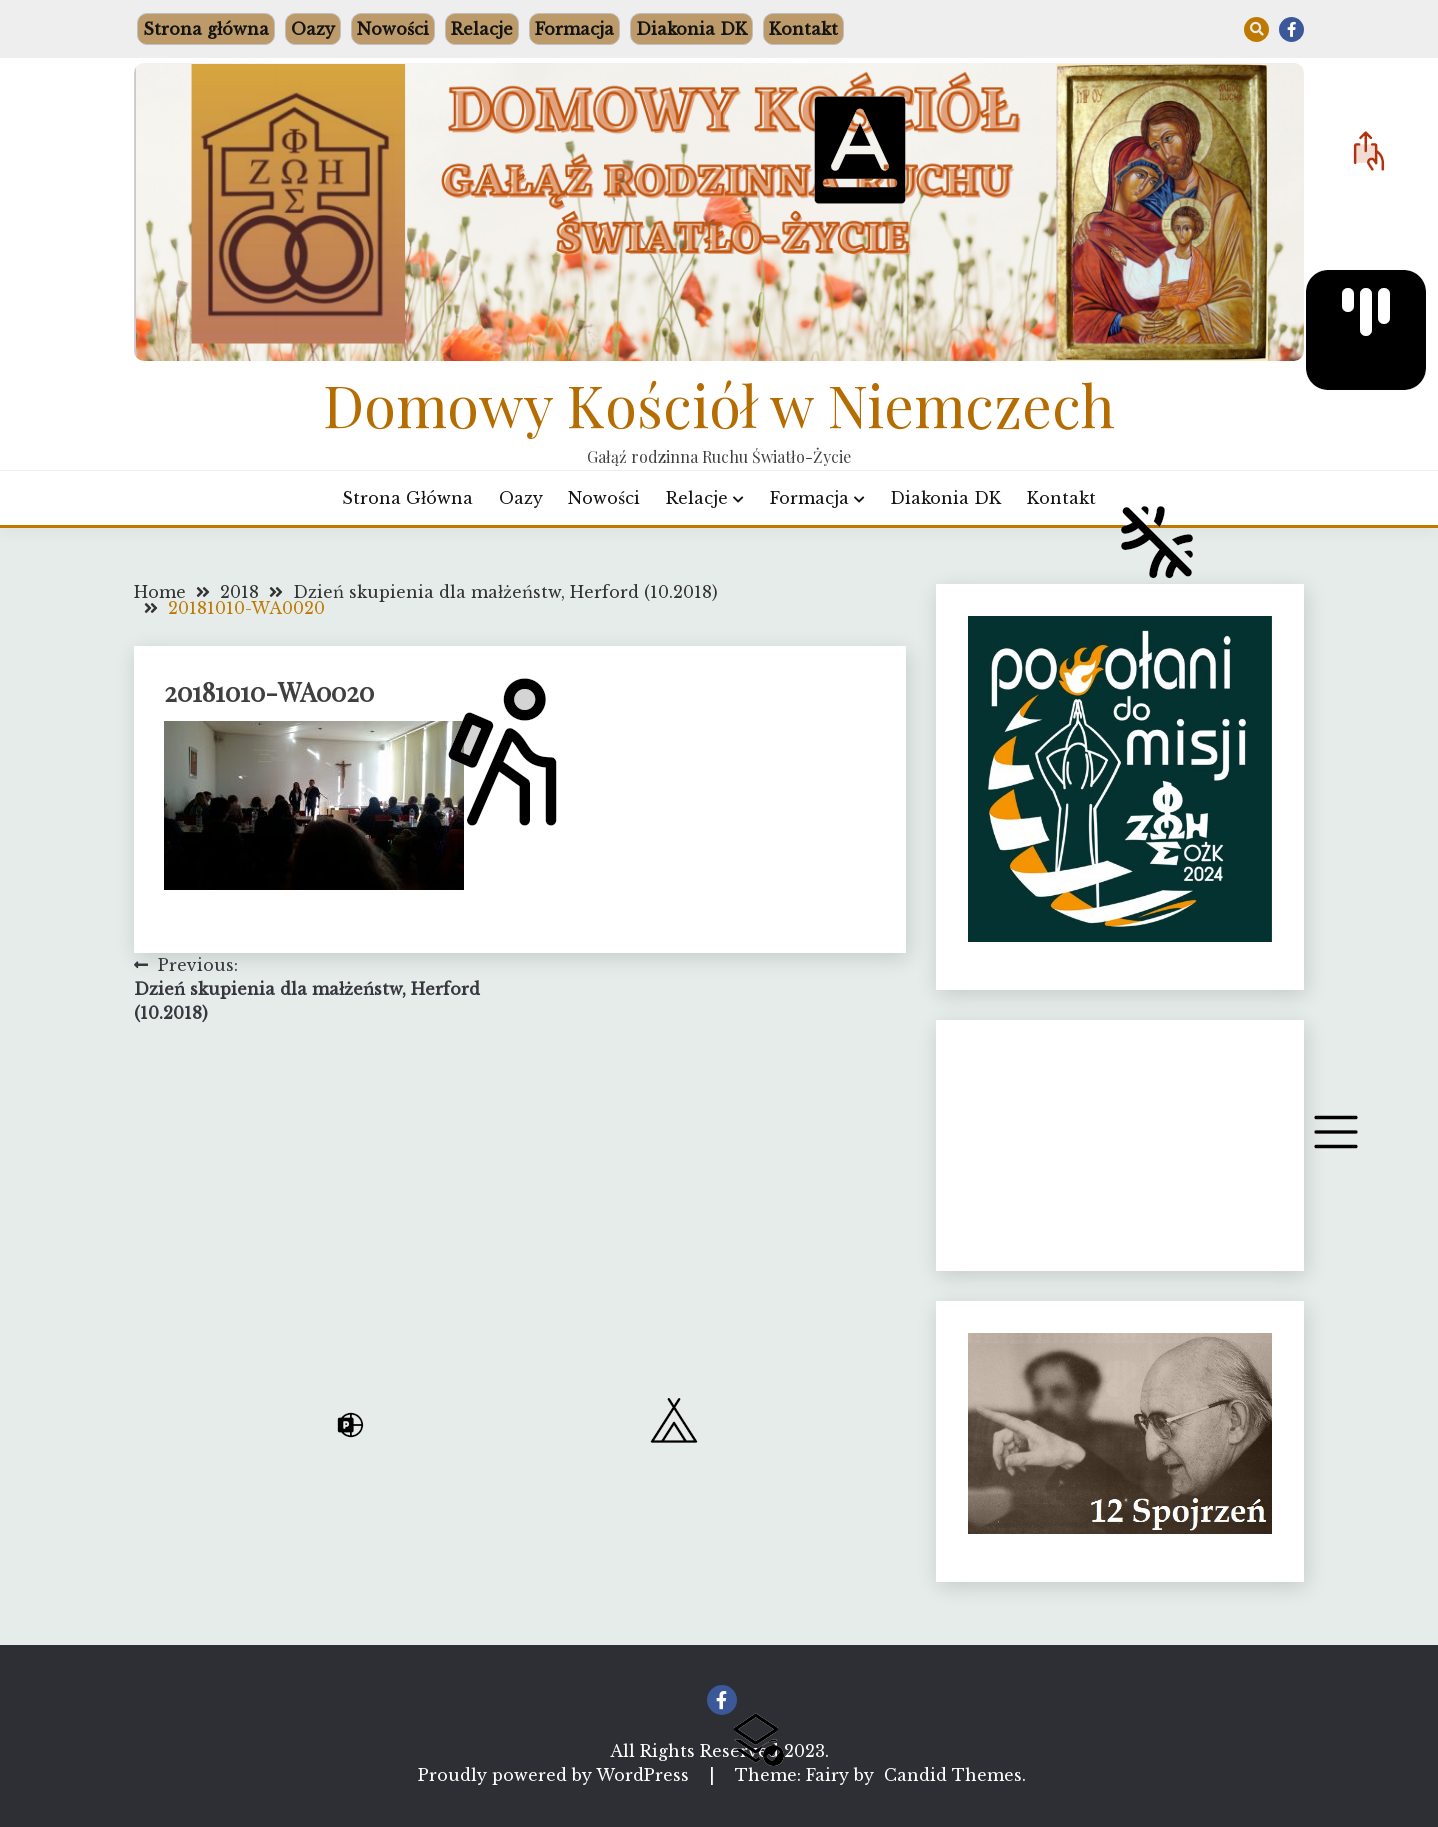  I want to click on disable light leak effects in photo editing, so click(1157, 542).